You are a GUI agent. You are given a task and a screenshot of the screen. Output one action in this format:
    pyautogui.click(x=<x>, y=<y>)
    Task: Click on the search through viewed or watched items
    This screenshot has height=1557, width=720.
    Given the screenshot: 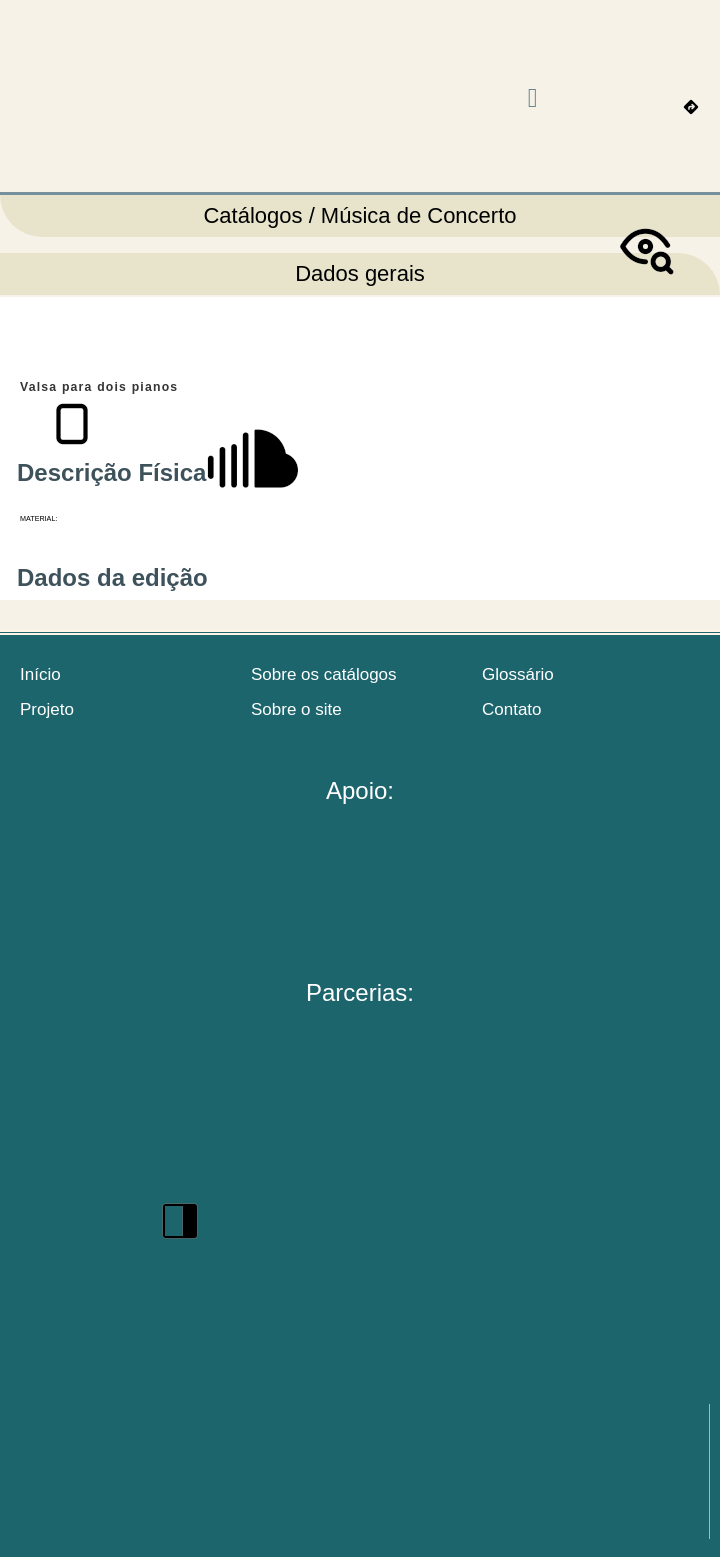 What is the action you would take?
    pyautogui.click(x=645, y=246)
    